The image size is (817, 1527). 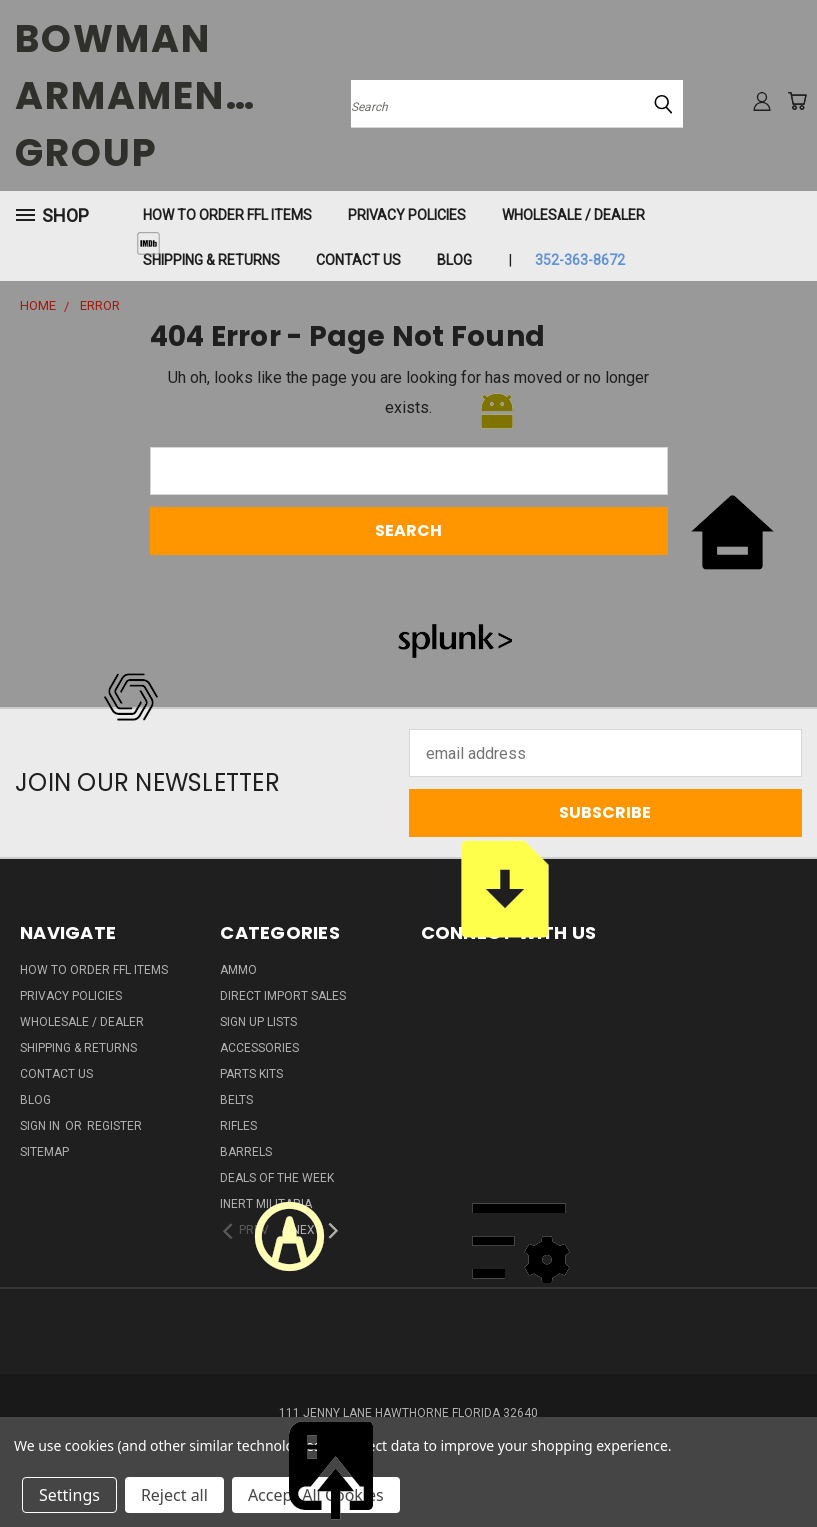 I want to click on navigate to home screen, so click(x=732, y=535).